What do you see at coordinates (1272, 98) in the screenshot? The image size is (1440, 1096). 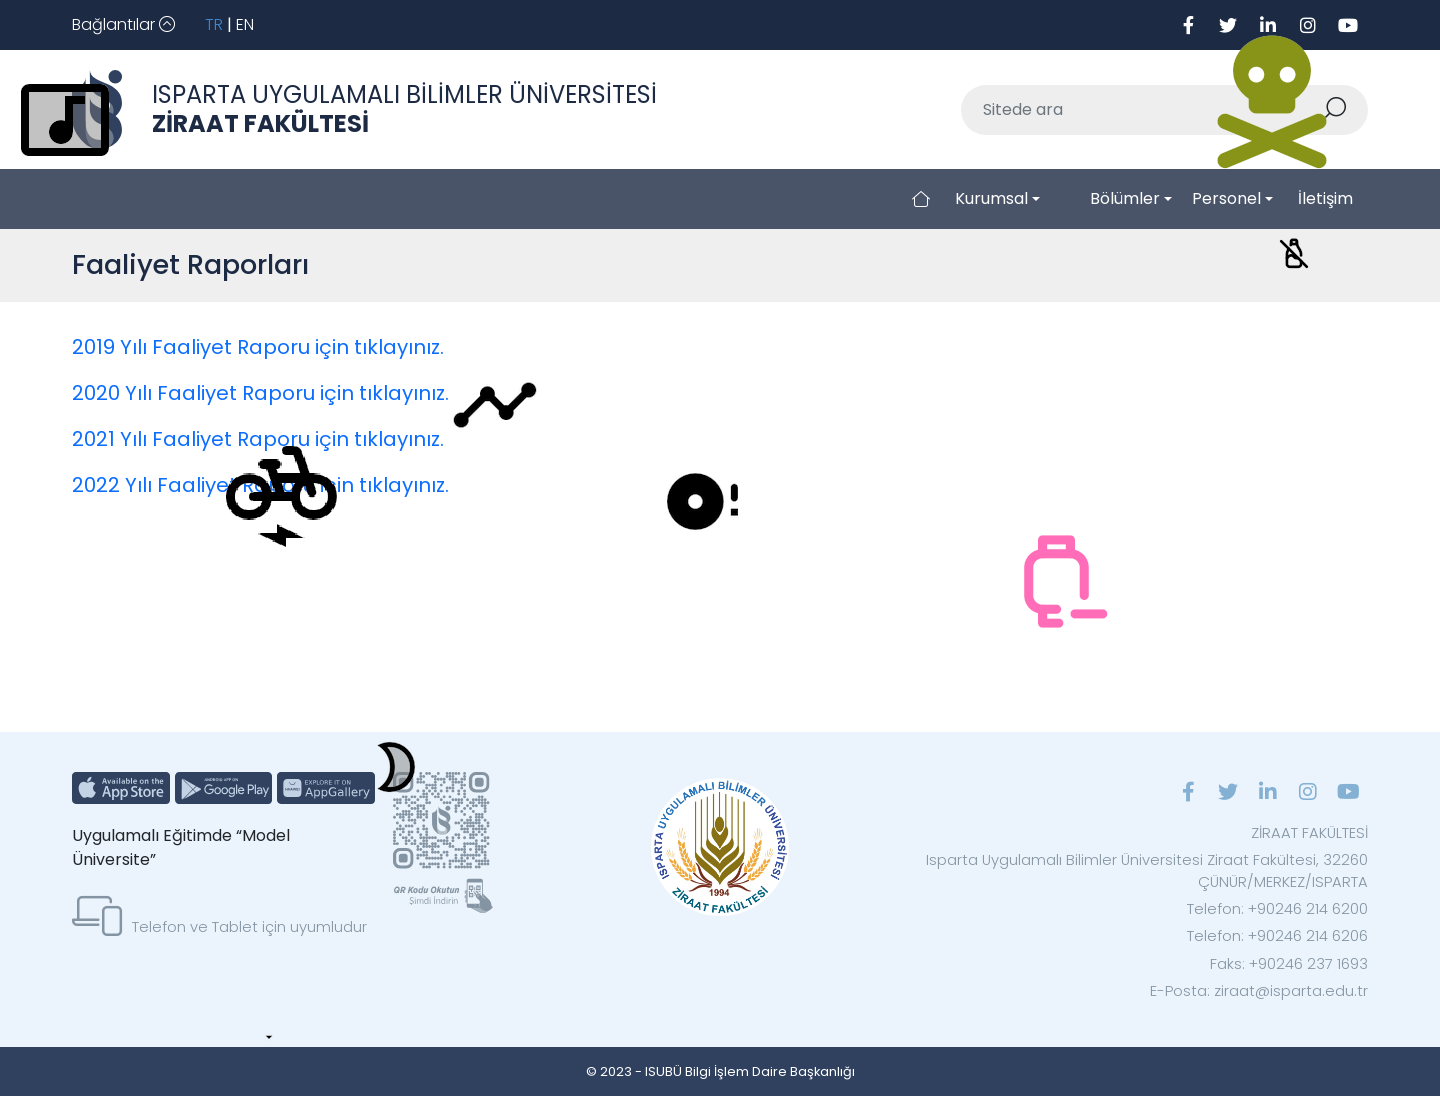 I see `indicates dangerous or hazardous content` at bounding box center [1272, 98].